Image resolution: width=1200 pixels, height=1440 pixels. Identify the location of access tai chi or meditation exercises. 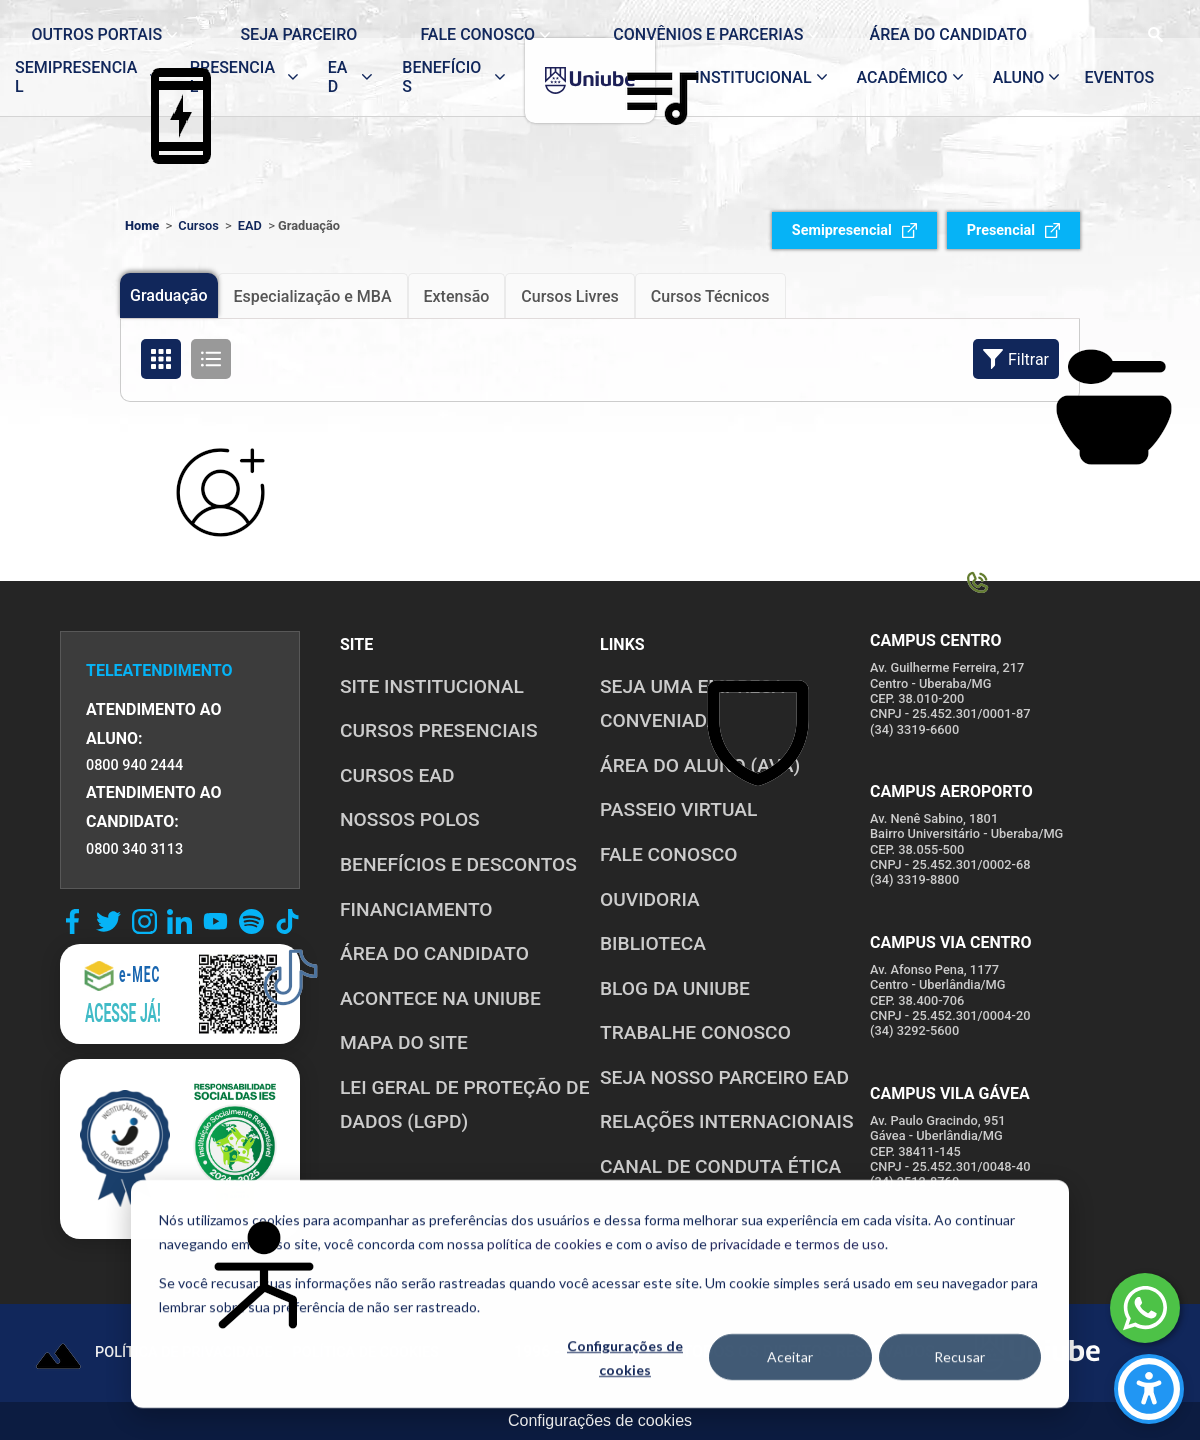
(264, 1279).